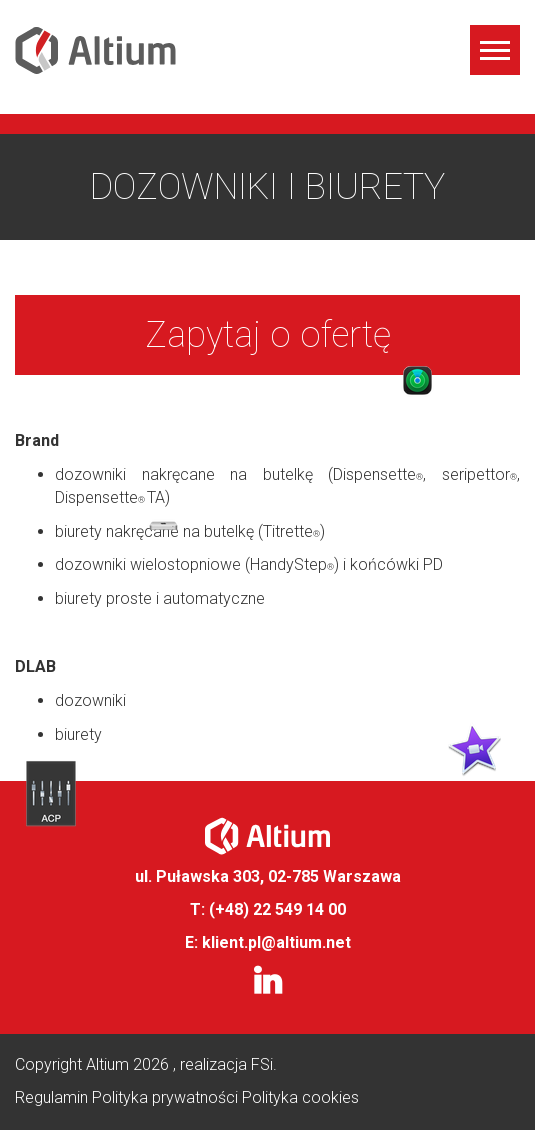  Describe the element at coordinates (474, 749) in the screenshot. I see `open iMovie video editing application` at that location.